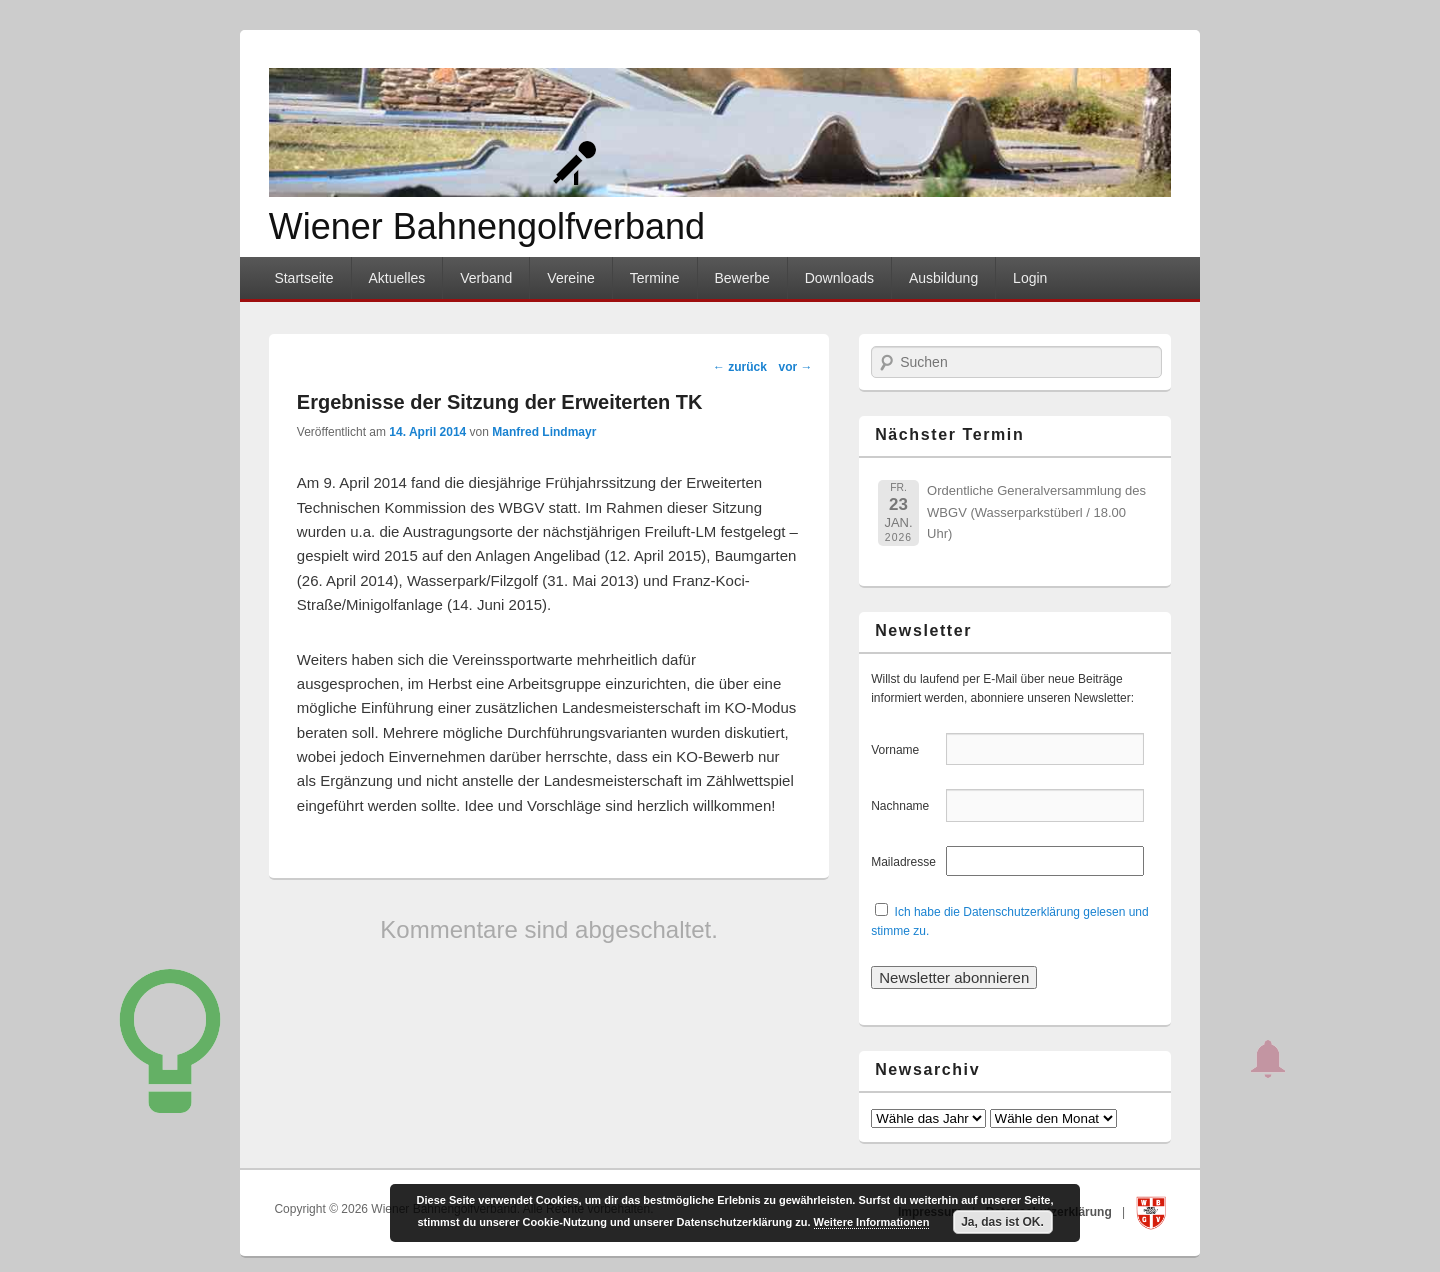 This screenshot has height=1272, width=1440. Describe the element at coordinates (1268, 1059) in the screenshot. I see `view notifications` at that location.